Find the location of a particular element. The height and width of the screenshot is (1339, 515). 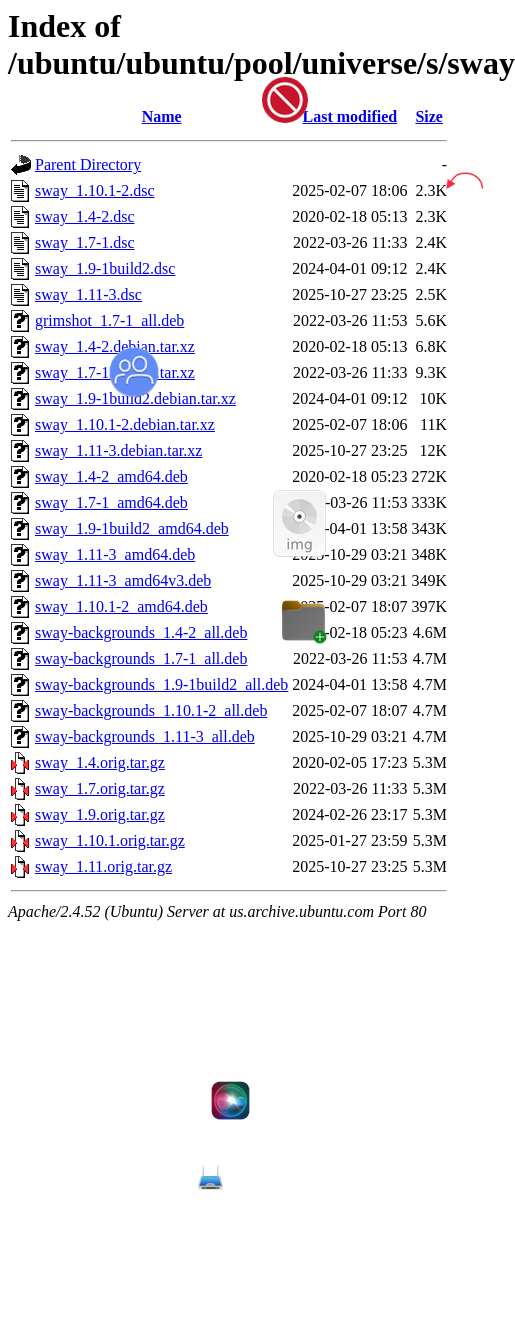

activate siri voice assistant is located at coordinates (230, 1100).